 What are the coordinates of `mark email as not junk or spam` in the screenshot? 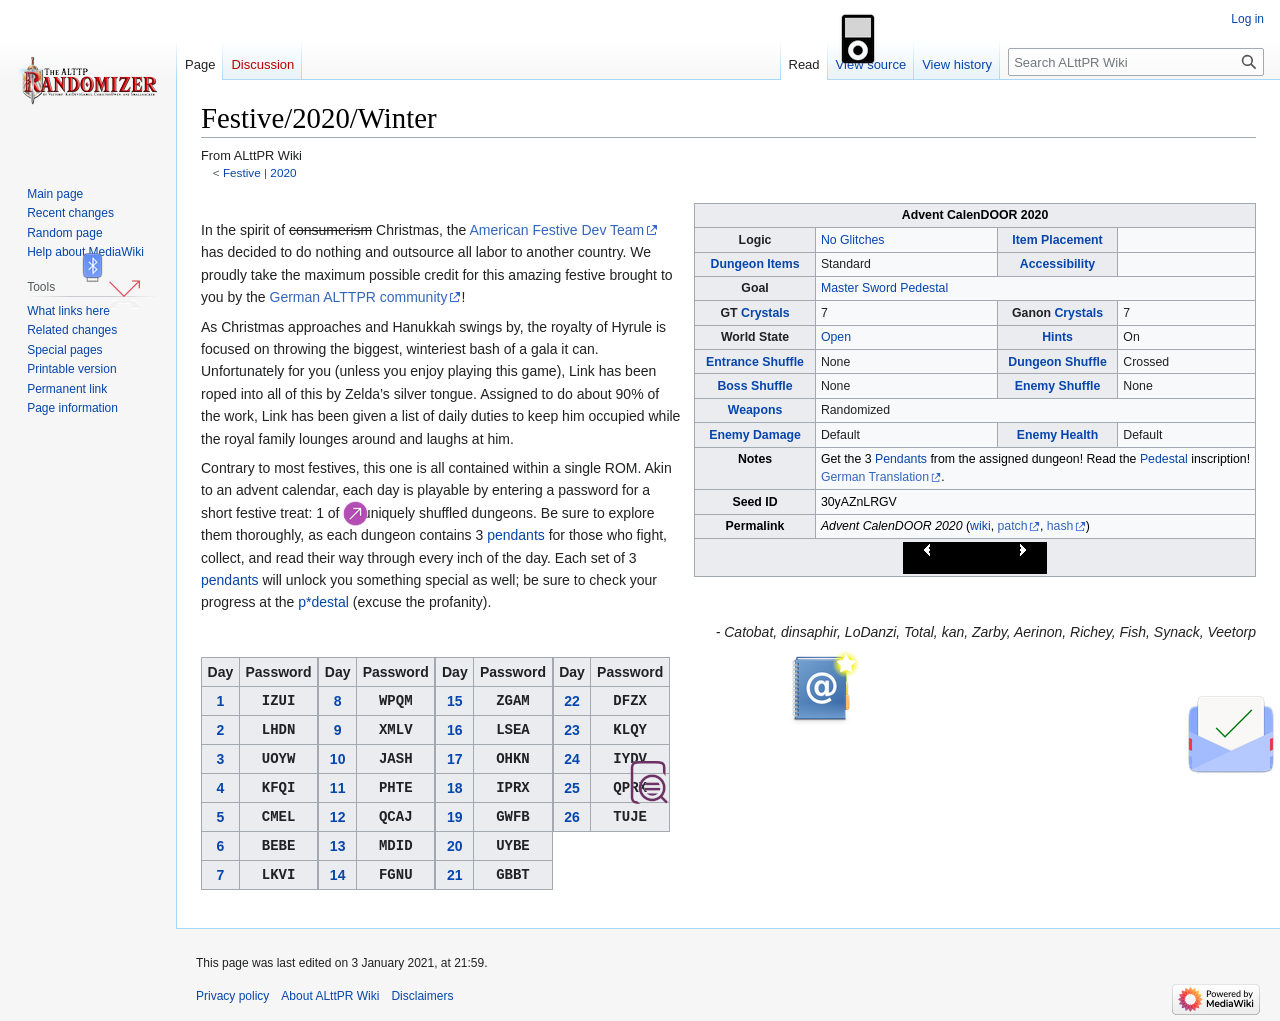 It's located at (1231, 739).